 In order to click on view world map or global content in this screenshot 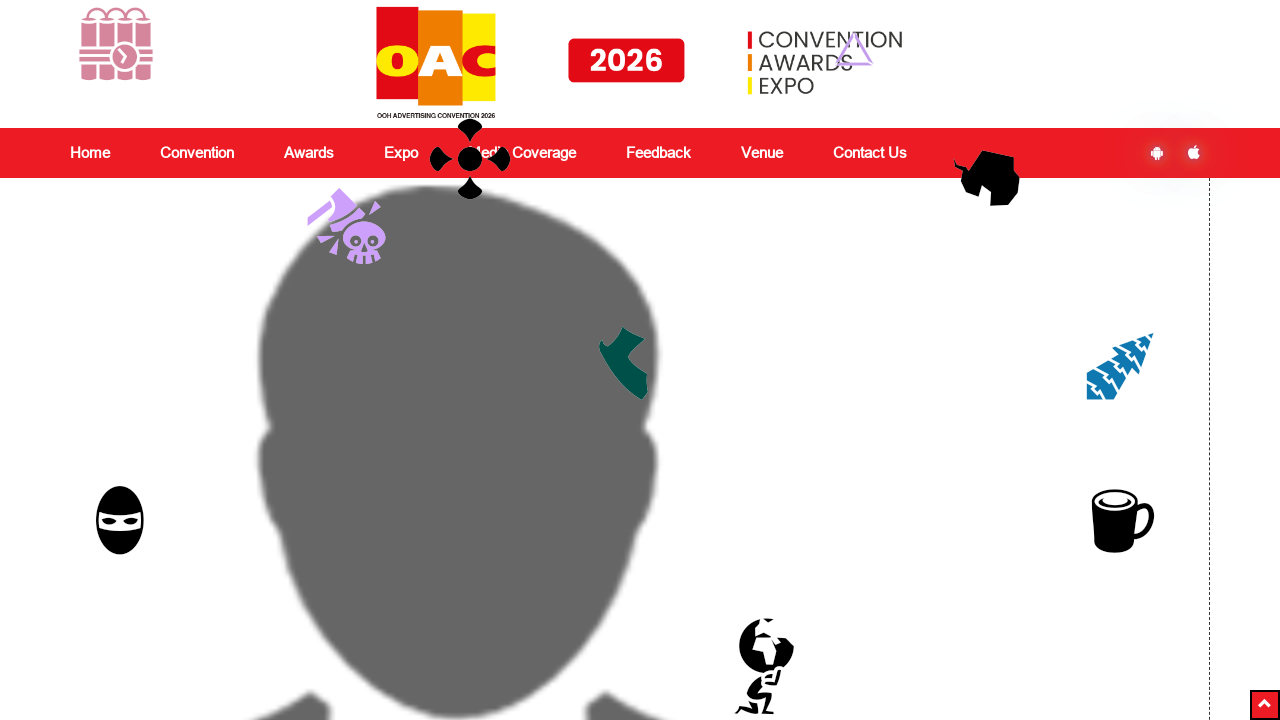, I will do `click(766, 665)`.